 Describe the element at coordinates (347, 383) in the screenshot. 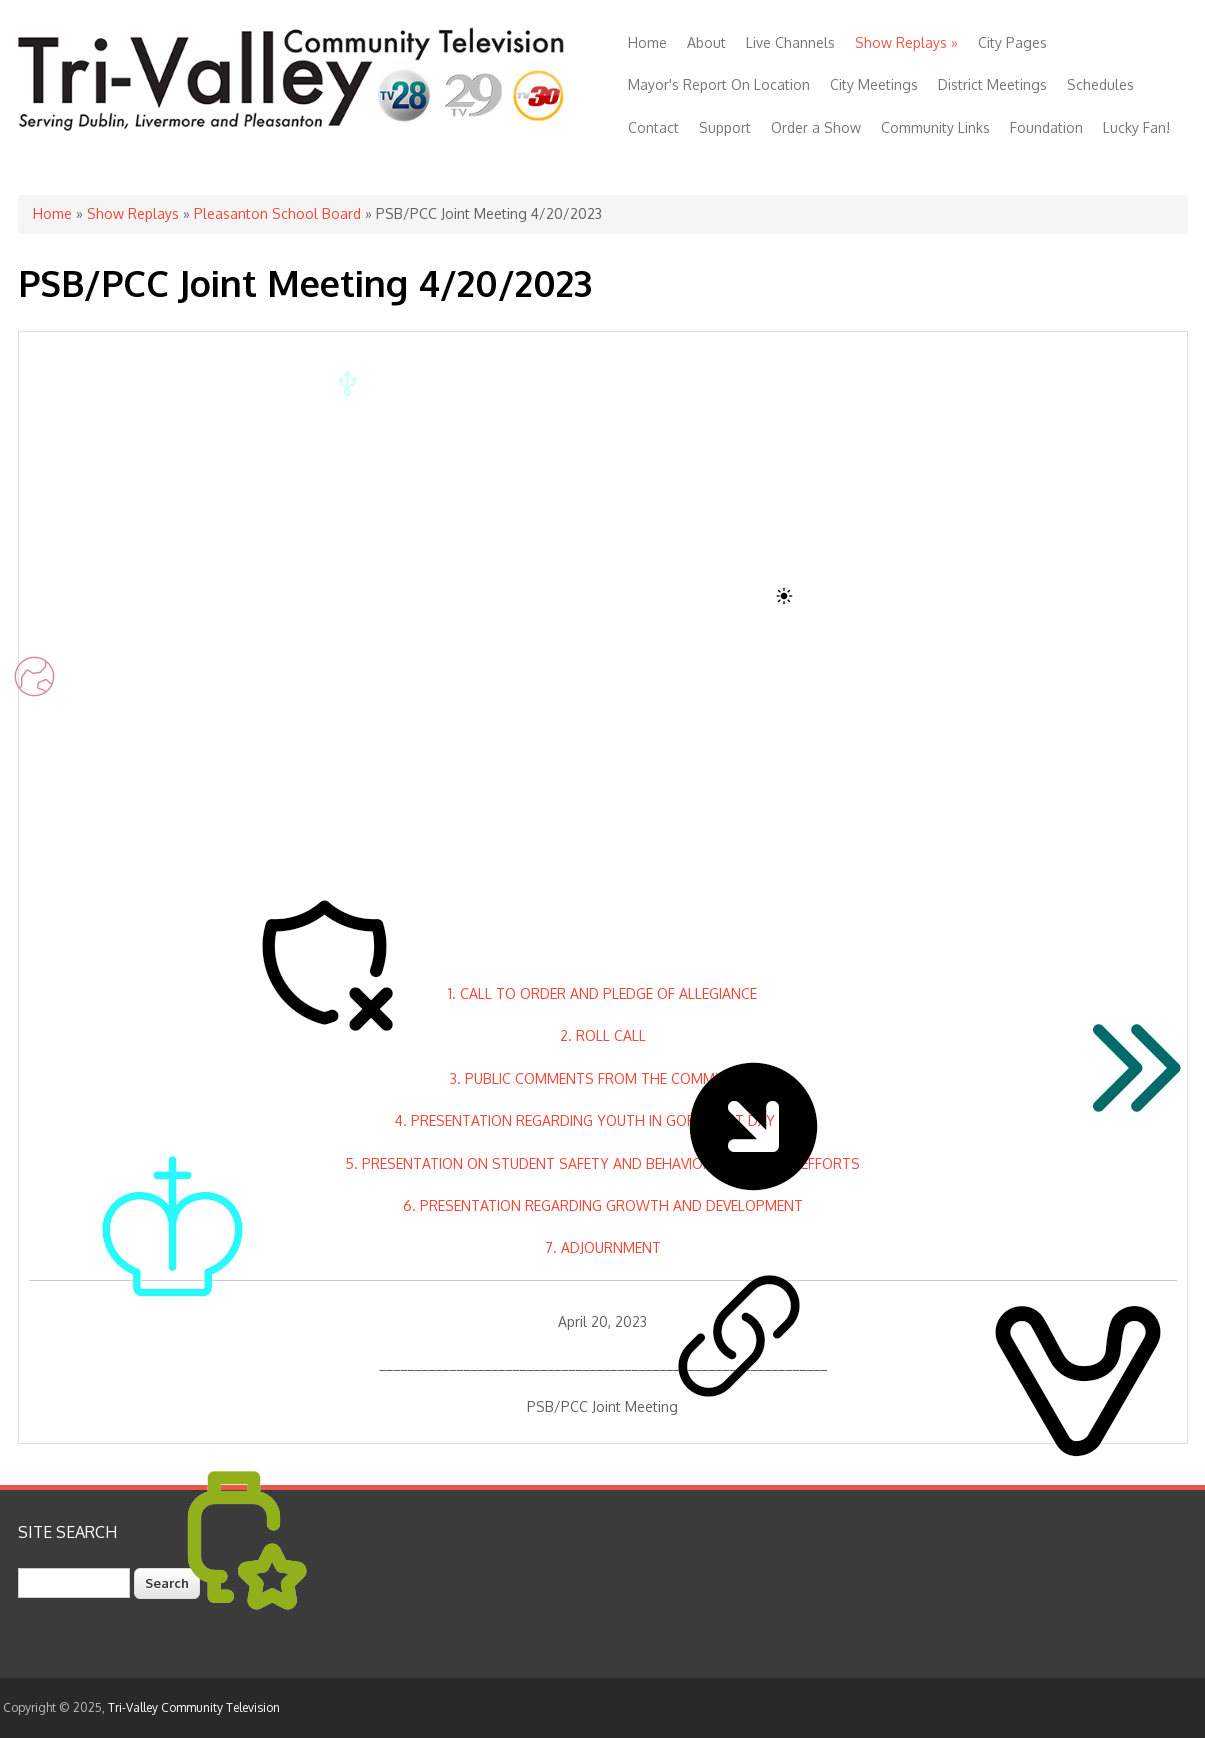

I see `connect a USB device` at that location.